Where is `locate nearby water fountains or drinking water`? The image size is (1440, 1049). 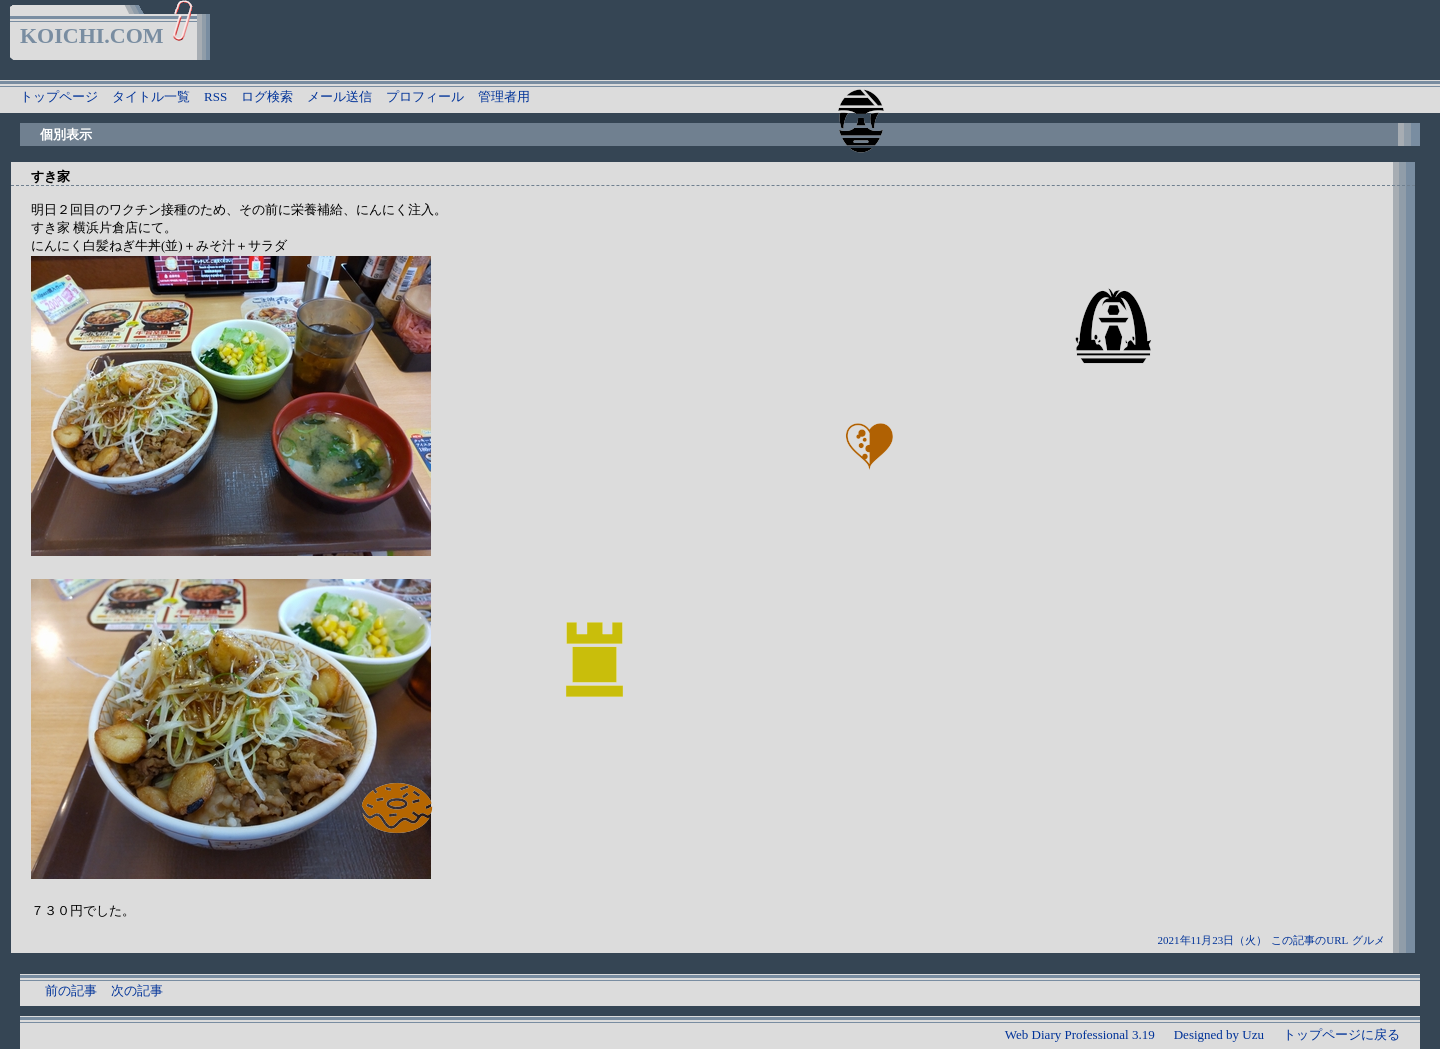
locate nearby water fountains or drinking water is located at coordinates (1113, 326).